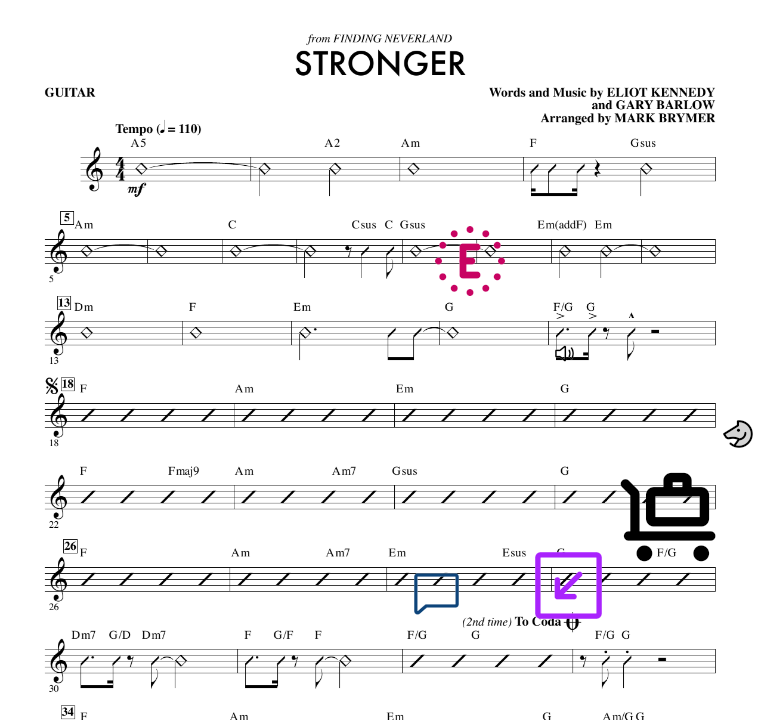 Image resolution: width=761 pixels, height=720 pixels. What do you see at coordinates (436, 590) in the screenshot?
I see `open chat or messaging` at bounding box center [436, 590].